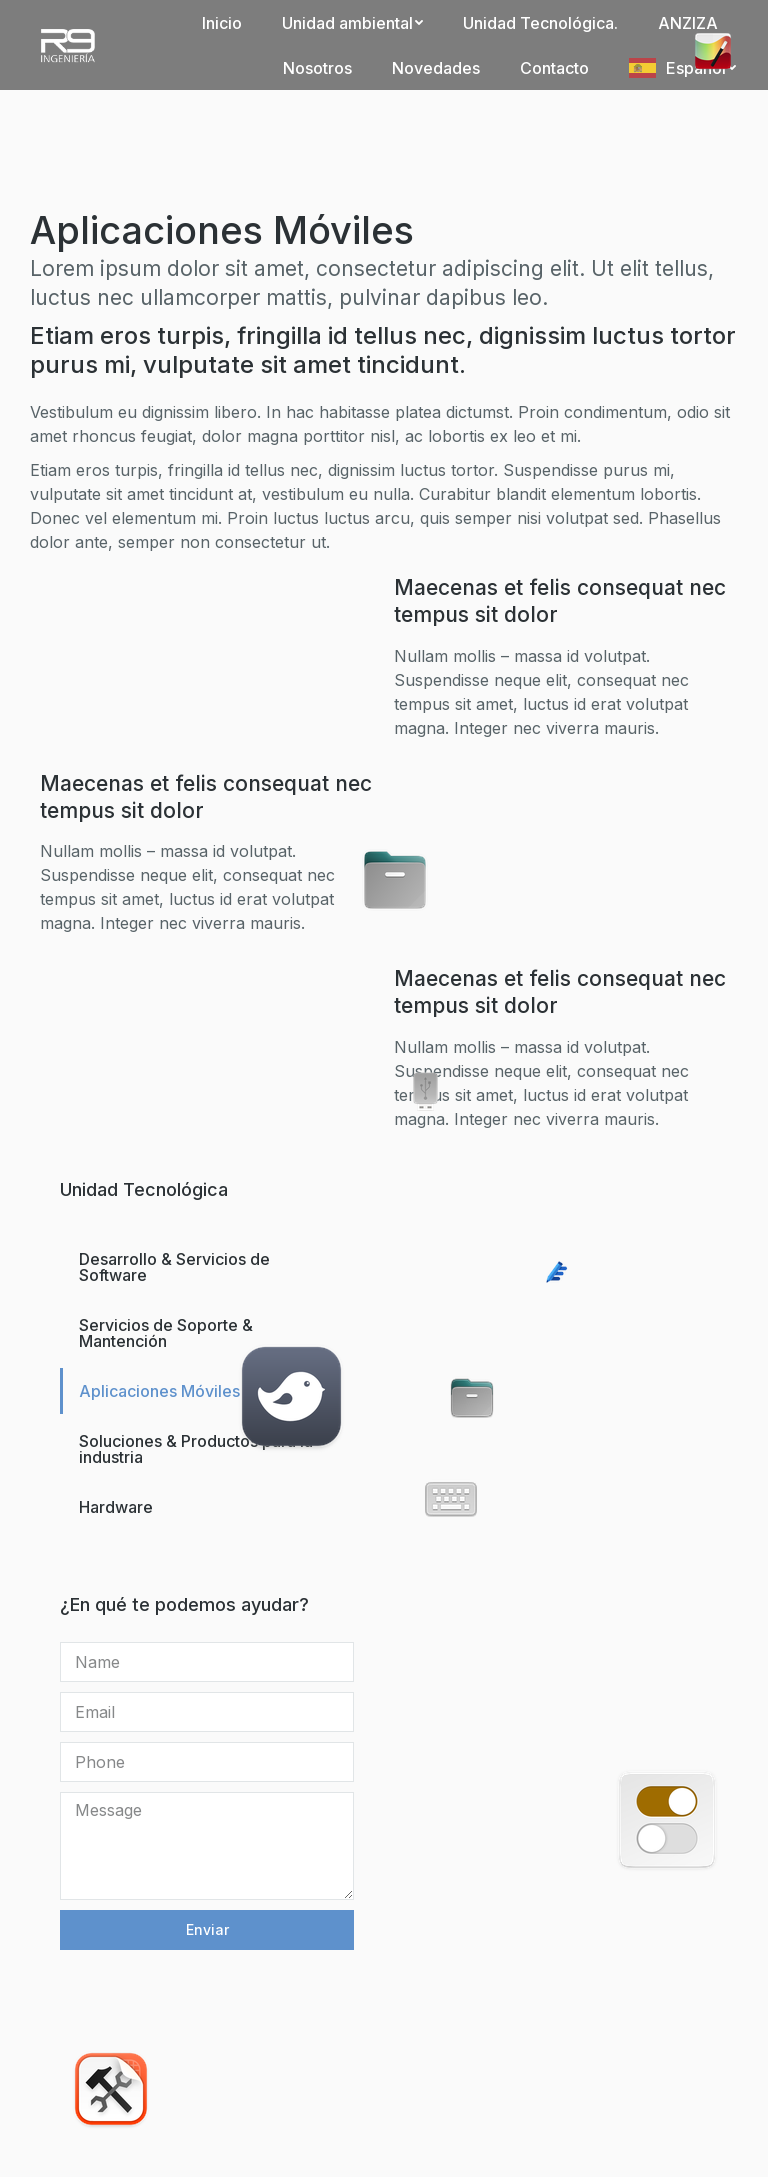 Image resolution: width=768 pixels, height=2177 pixels. I want to click on open gnome tweaks application, so click(667, 1820).